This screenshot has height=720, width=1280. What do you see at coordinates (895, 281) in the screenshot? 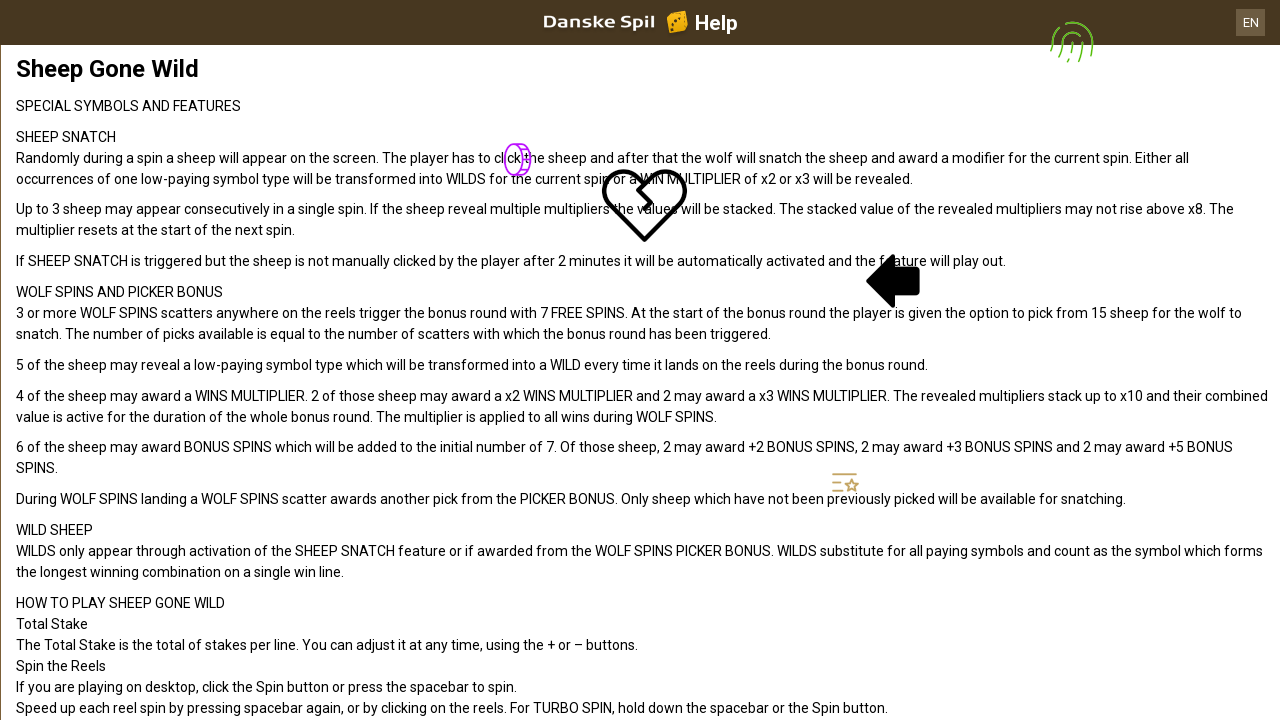
I see `go back to the previous screen` at bounding box center [895, 281].